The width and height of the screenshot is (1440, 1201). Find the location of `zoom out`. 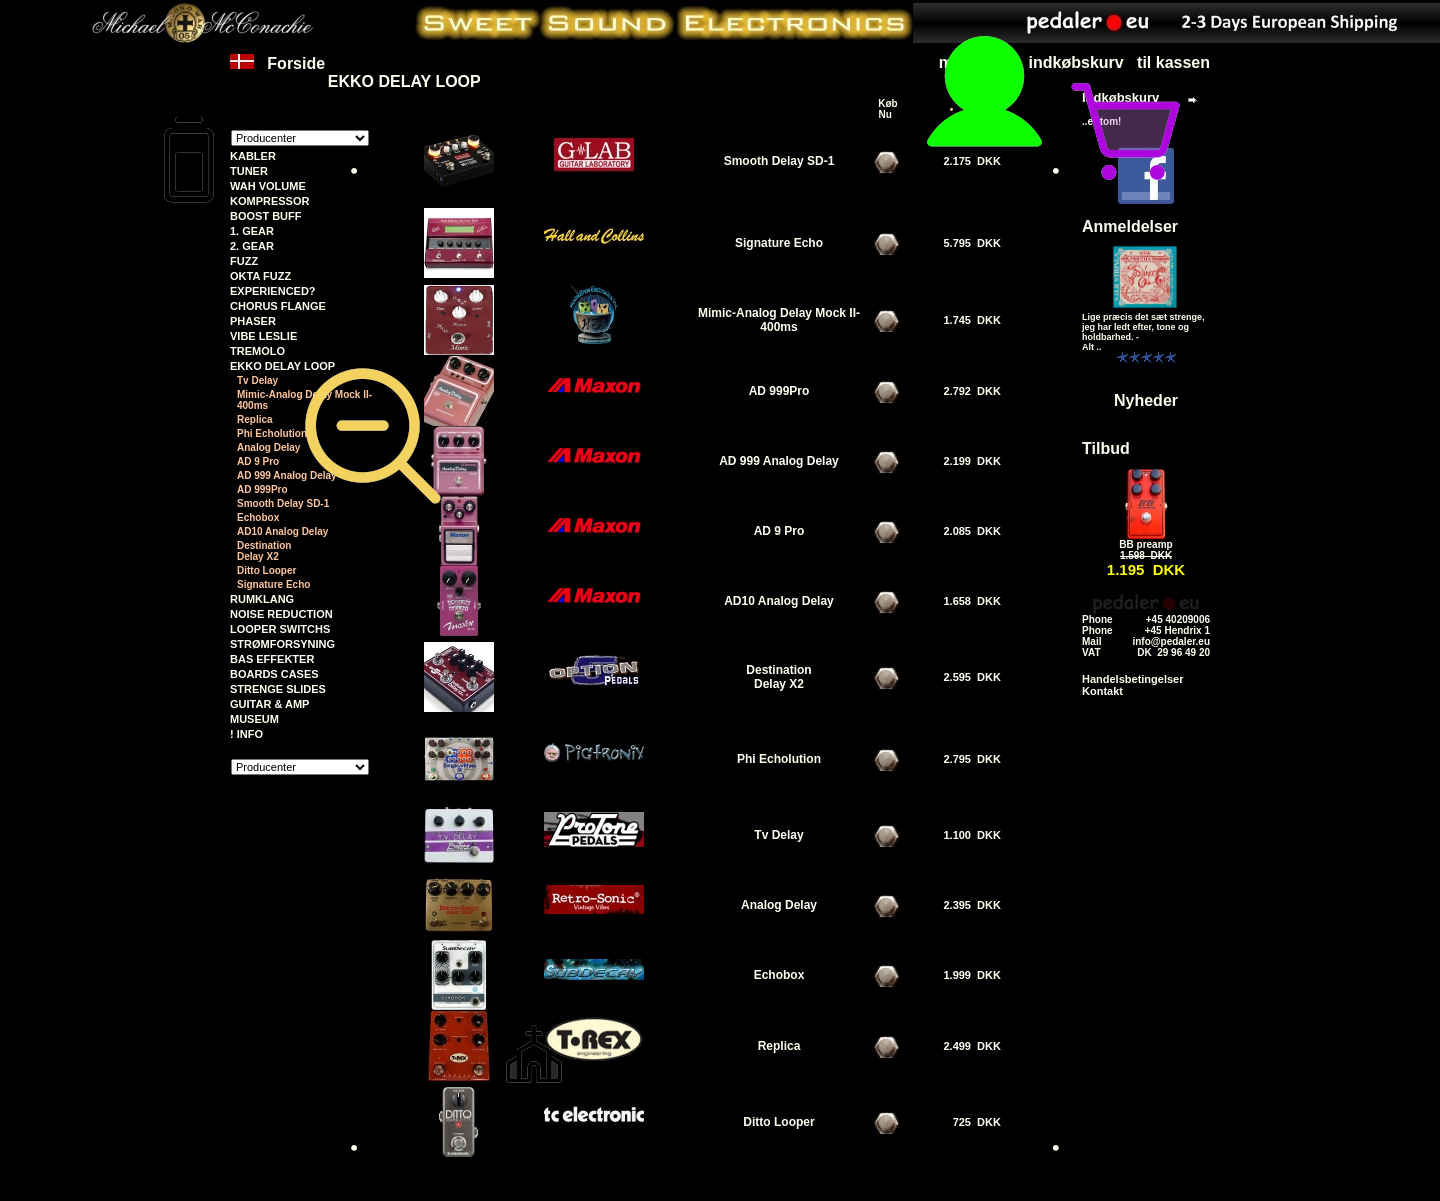

zoom out is located at coordinates (373, 436).